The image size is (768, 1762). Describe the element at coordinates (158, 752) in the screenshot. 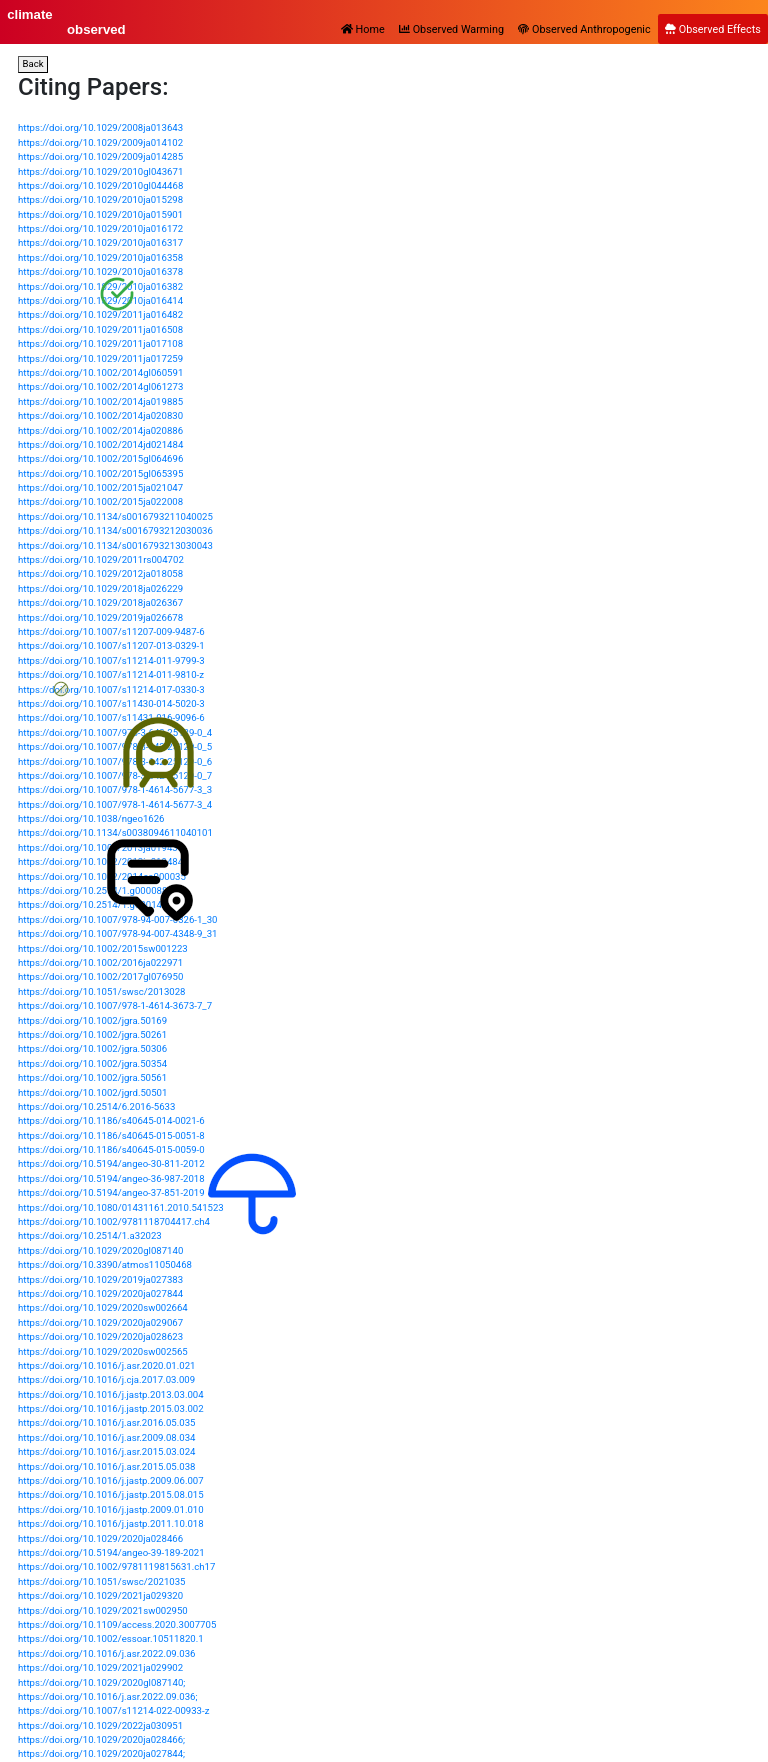

I see `view train or rail transit options` at that location.